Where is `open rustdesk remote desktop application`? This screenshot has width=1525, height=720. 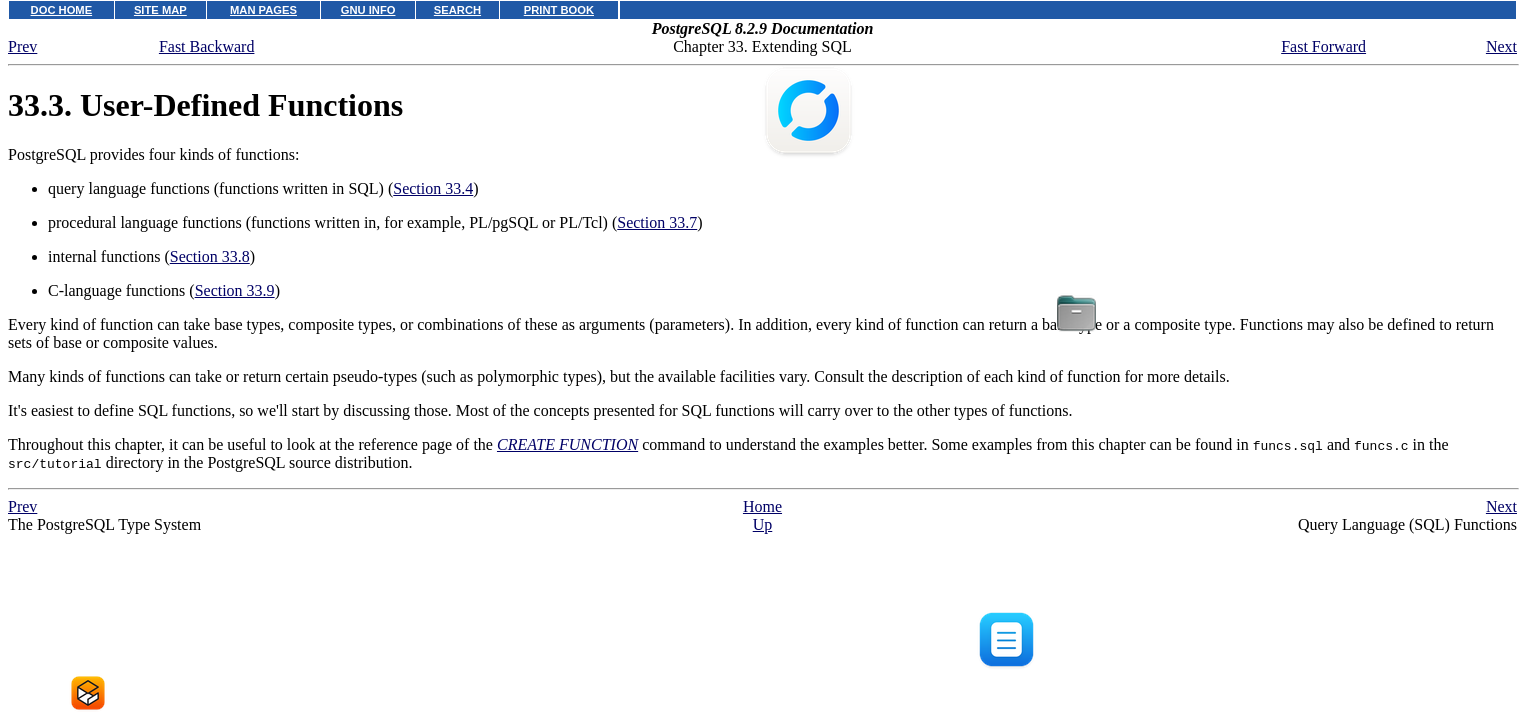
open rustdesk remote desktop application is located at coordinates (808, 110).